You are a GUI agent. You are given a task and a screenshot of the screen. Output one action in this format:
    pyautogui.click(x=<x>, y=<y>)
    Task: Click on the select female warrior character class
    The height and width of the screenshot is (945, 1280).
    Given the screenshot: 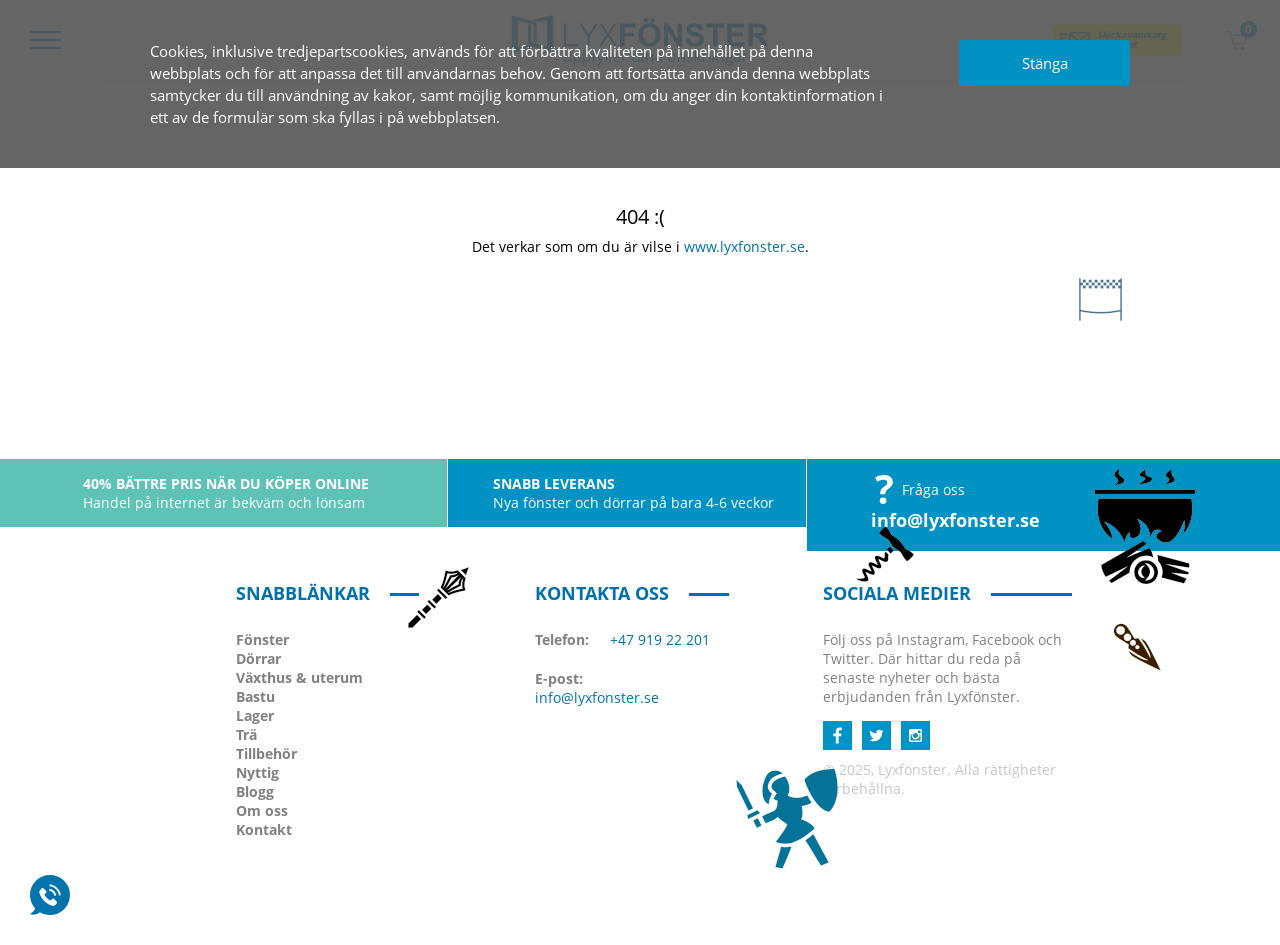 What is the action you would take?
    pyautogui.click(x=788, y=816)
    